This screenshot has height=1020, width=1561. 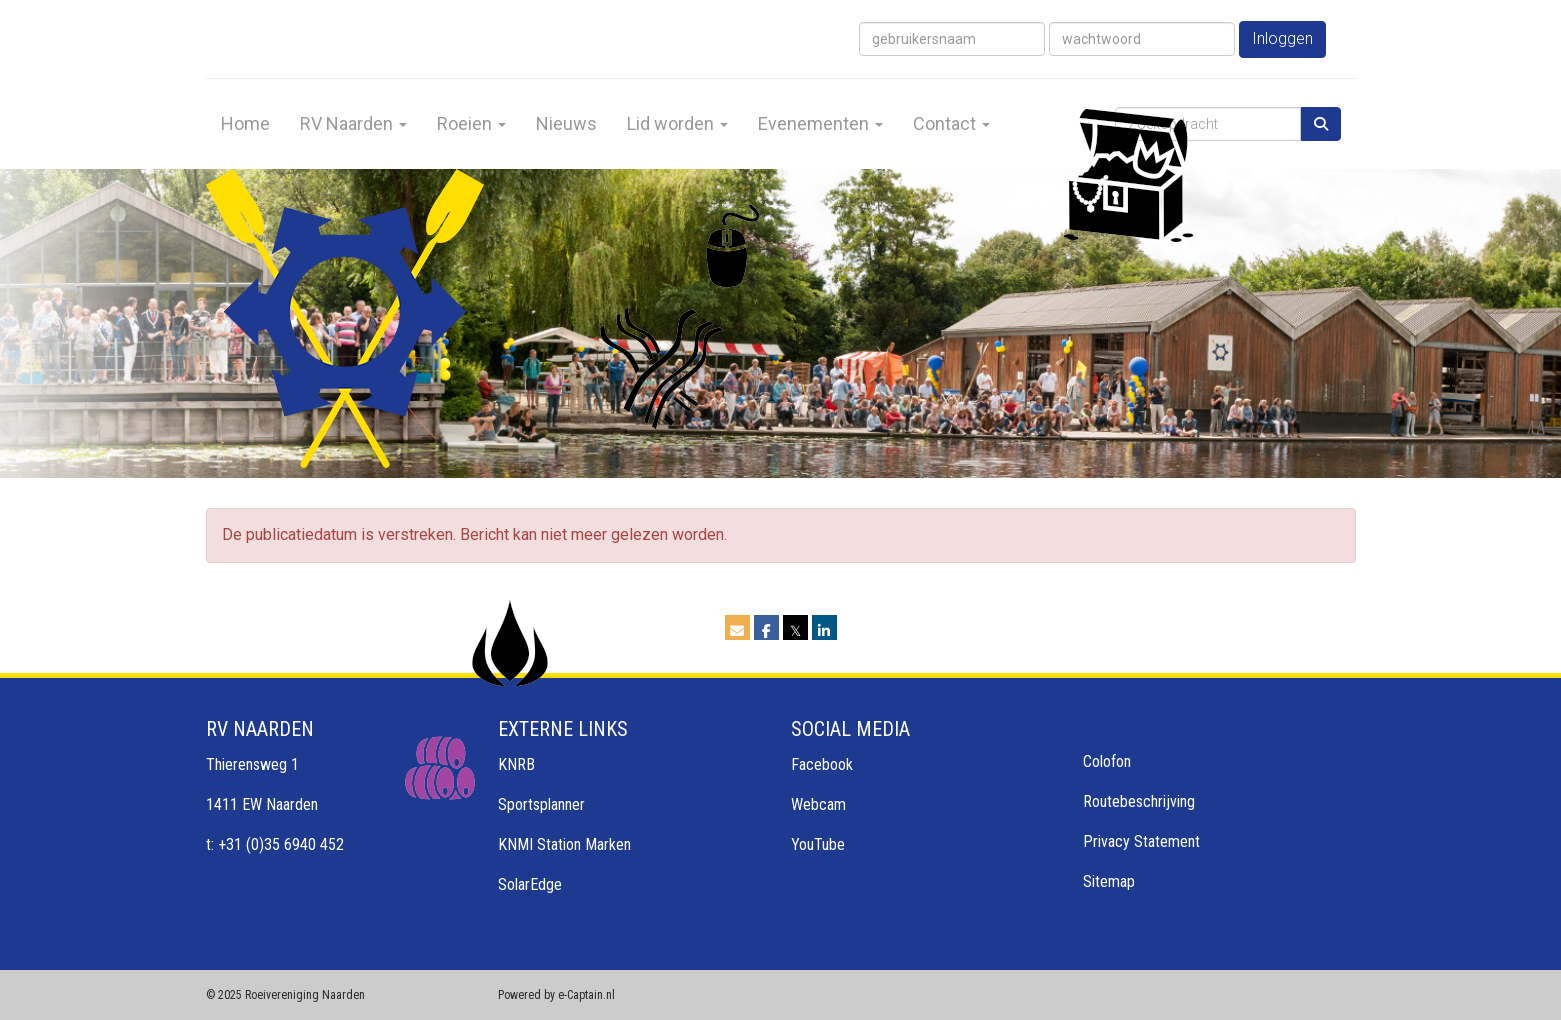 What do you see at coordinates (1128, 175) in the screenshot?
I see `view collected rewards or loot` at bounding box center [1128, 175].